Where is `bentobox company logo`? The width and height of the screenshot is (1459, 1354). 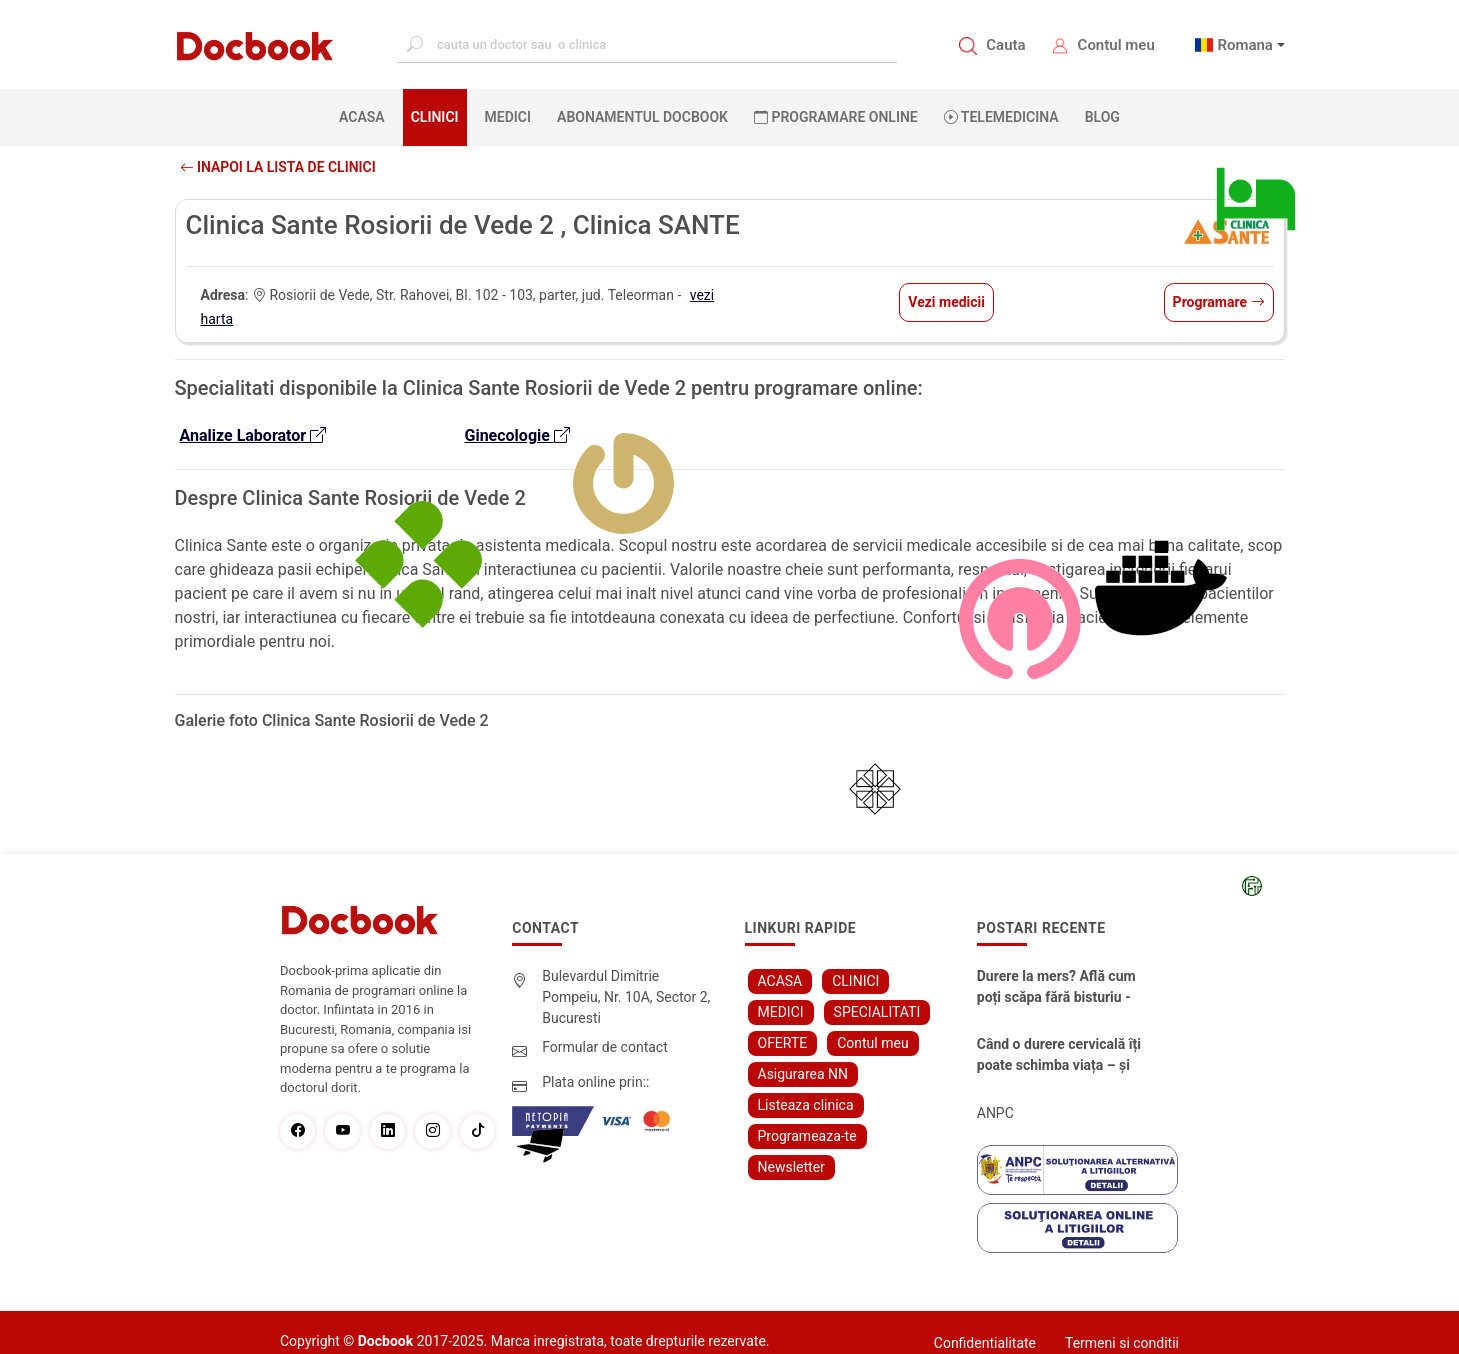 bentobox company logo is located at coordinates (418, 564).